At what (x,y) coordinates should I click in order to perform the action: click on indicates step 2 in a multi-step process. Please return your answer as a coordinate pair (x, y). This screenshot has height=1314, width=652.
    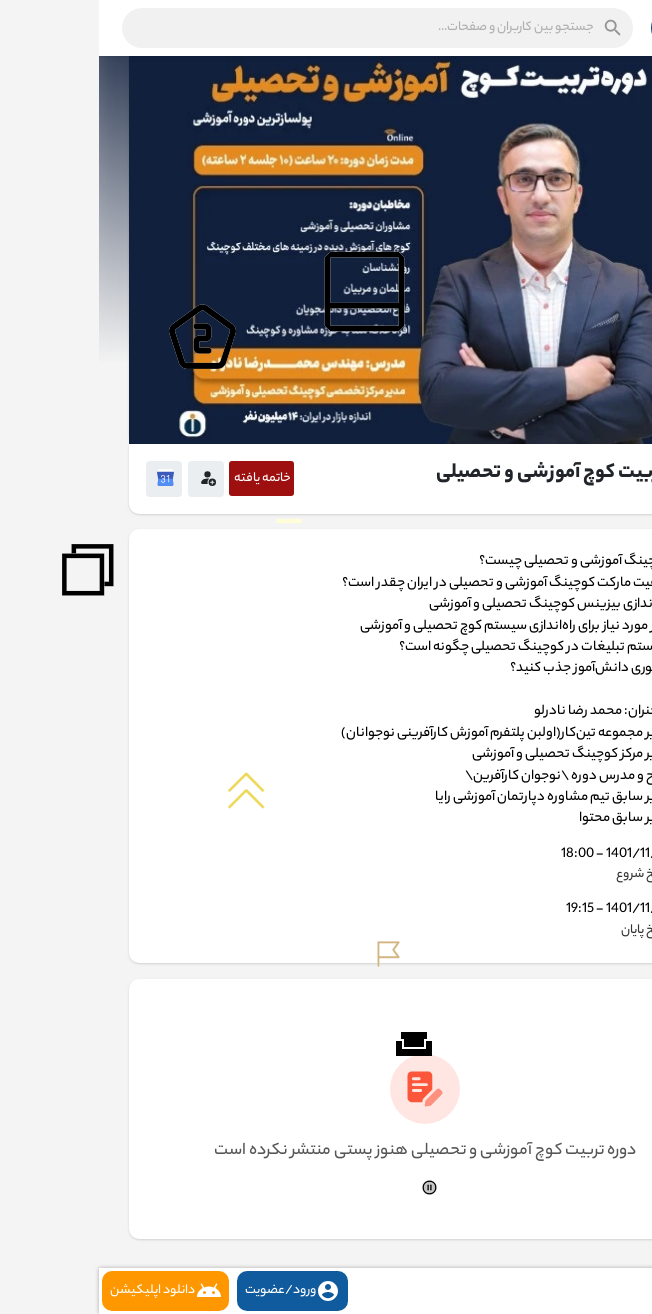
    Looking at the image, I should click on (202, 338).